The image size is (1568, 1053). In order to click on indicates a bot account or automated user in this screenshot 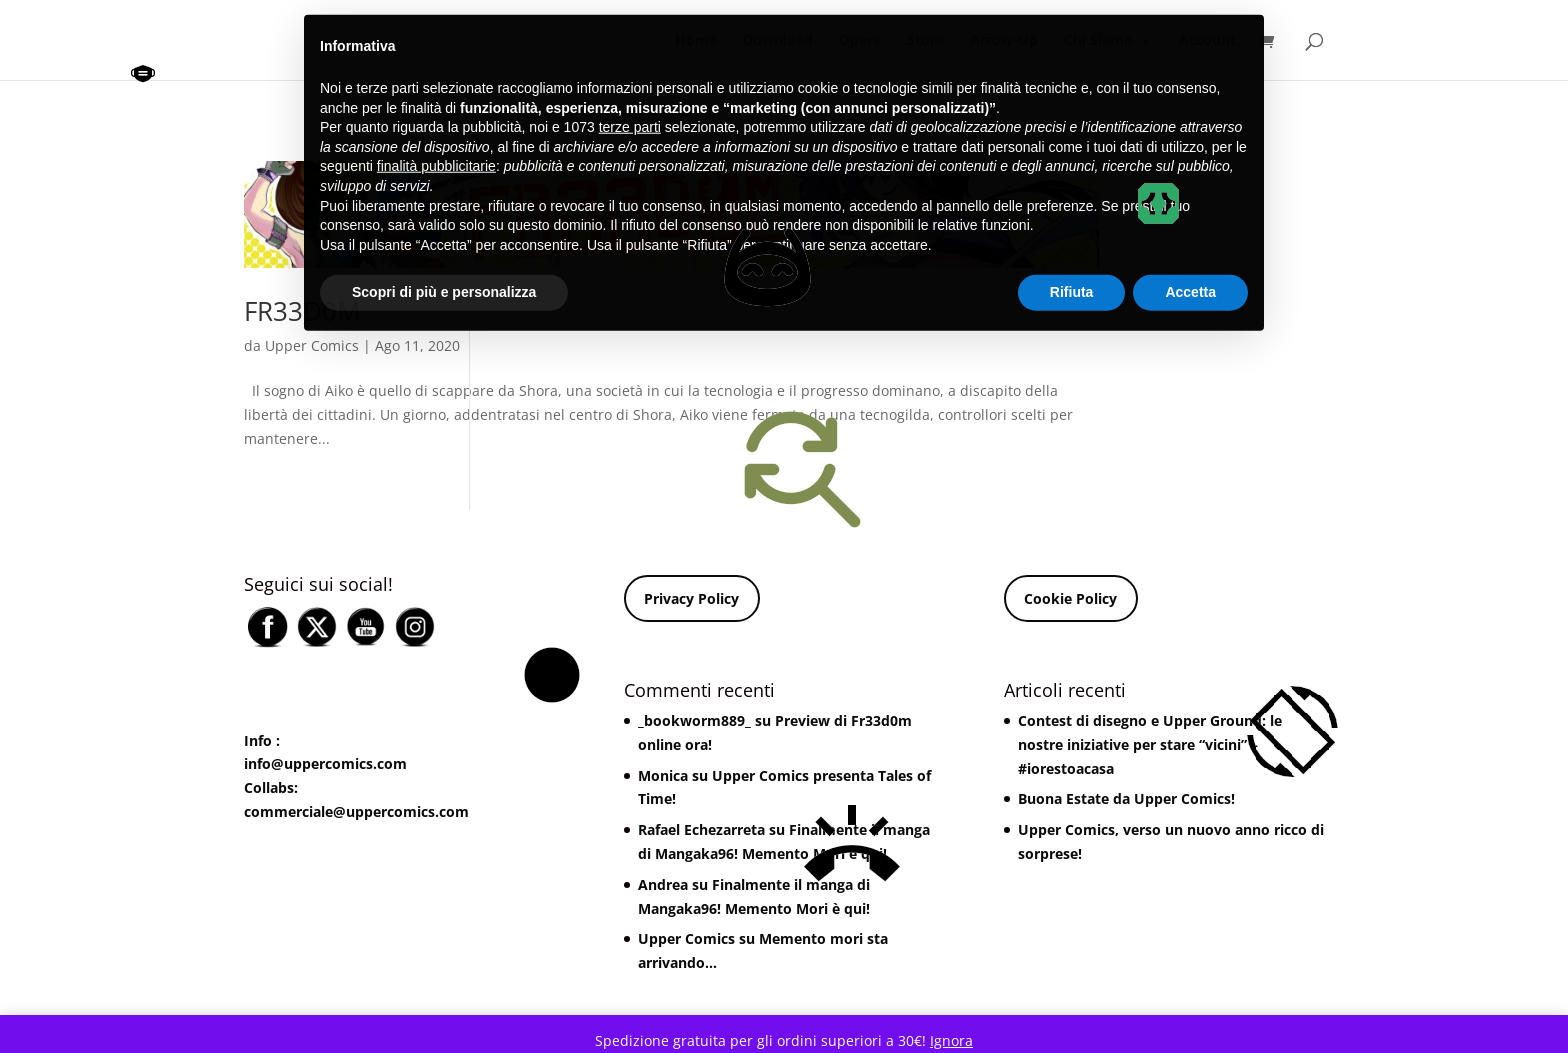, I will do `click(767, 267)`.